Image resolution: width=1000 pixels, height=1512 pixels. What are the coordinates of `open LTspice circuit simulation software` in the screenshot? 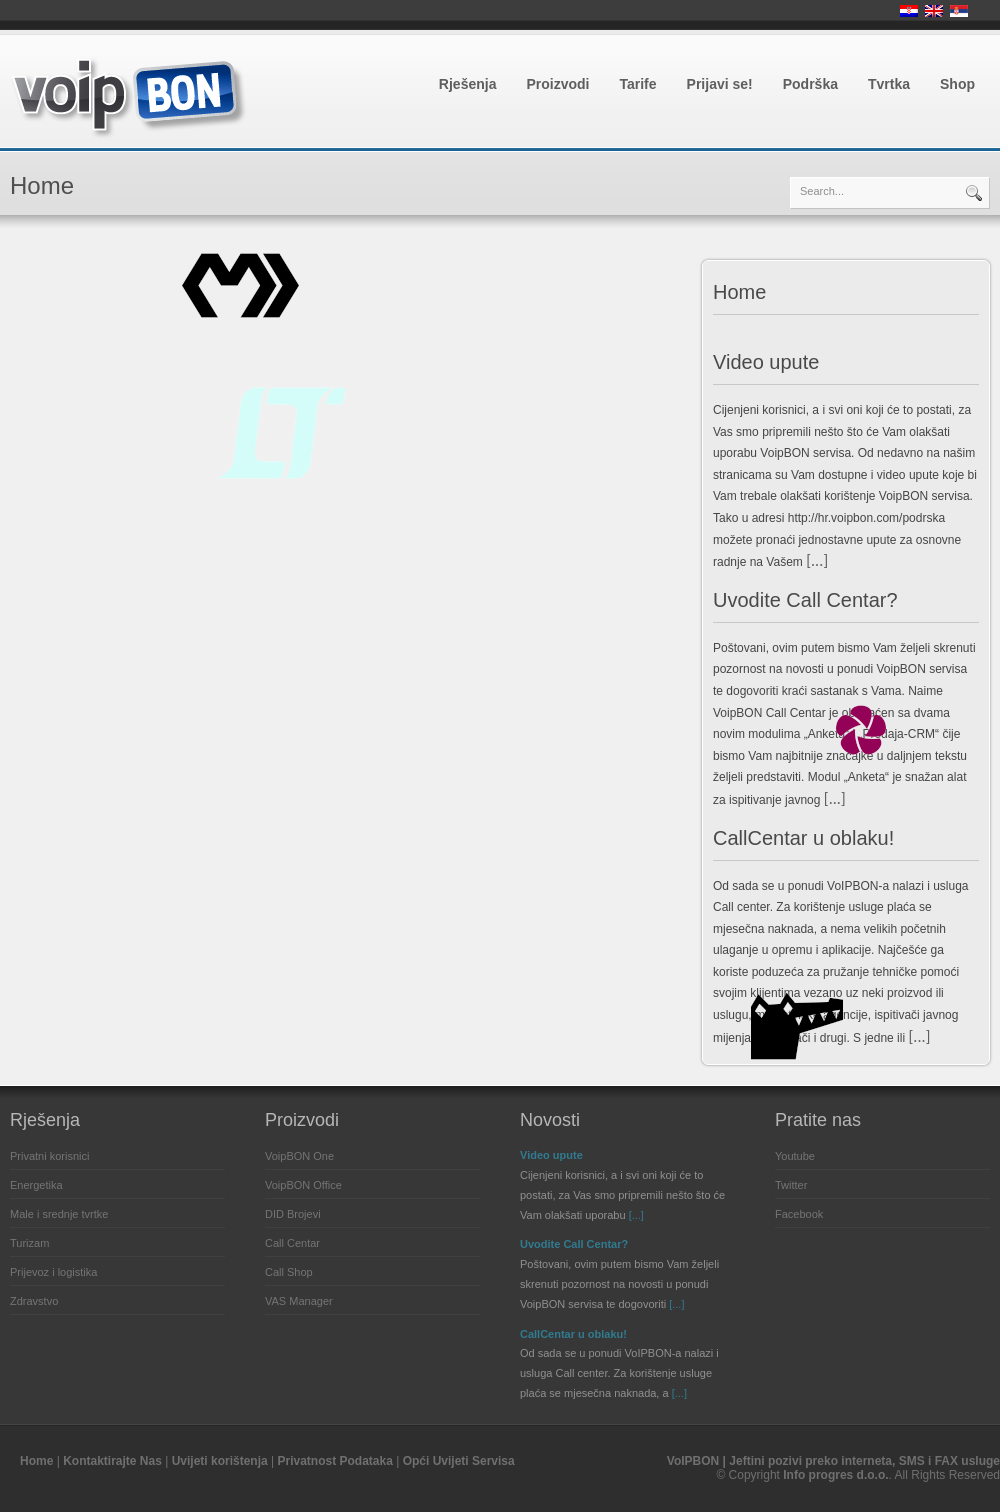 It's located at (281, 433).